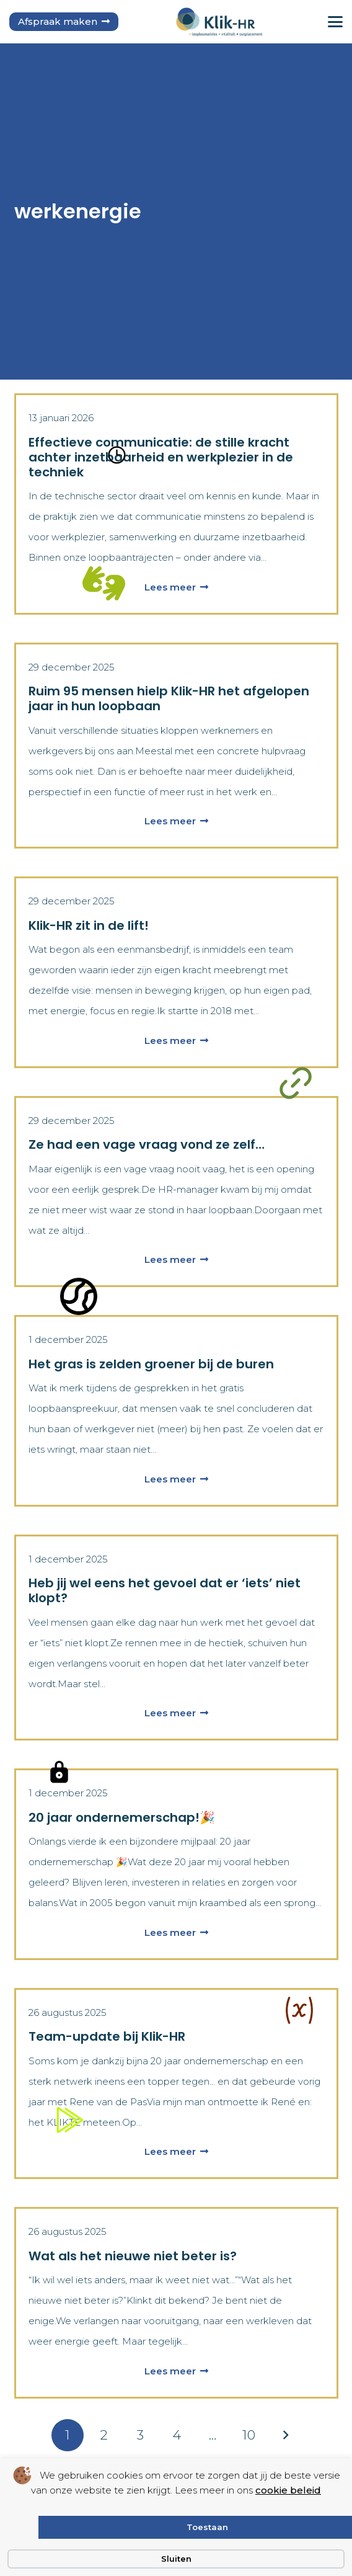  I want to click on switch to global or worldwide view, so click(79, 1296).